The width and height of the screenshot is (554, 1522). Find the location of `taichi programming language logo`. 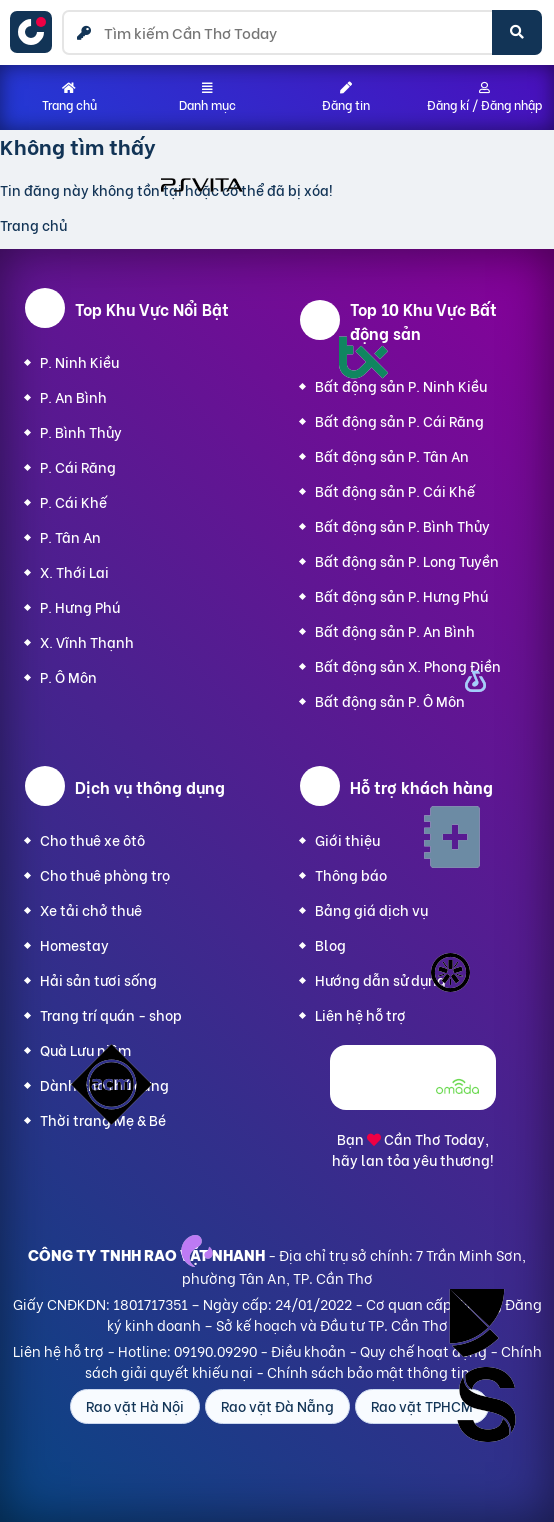

taichi programming language logo is located at coordinates (197, 1251).